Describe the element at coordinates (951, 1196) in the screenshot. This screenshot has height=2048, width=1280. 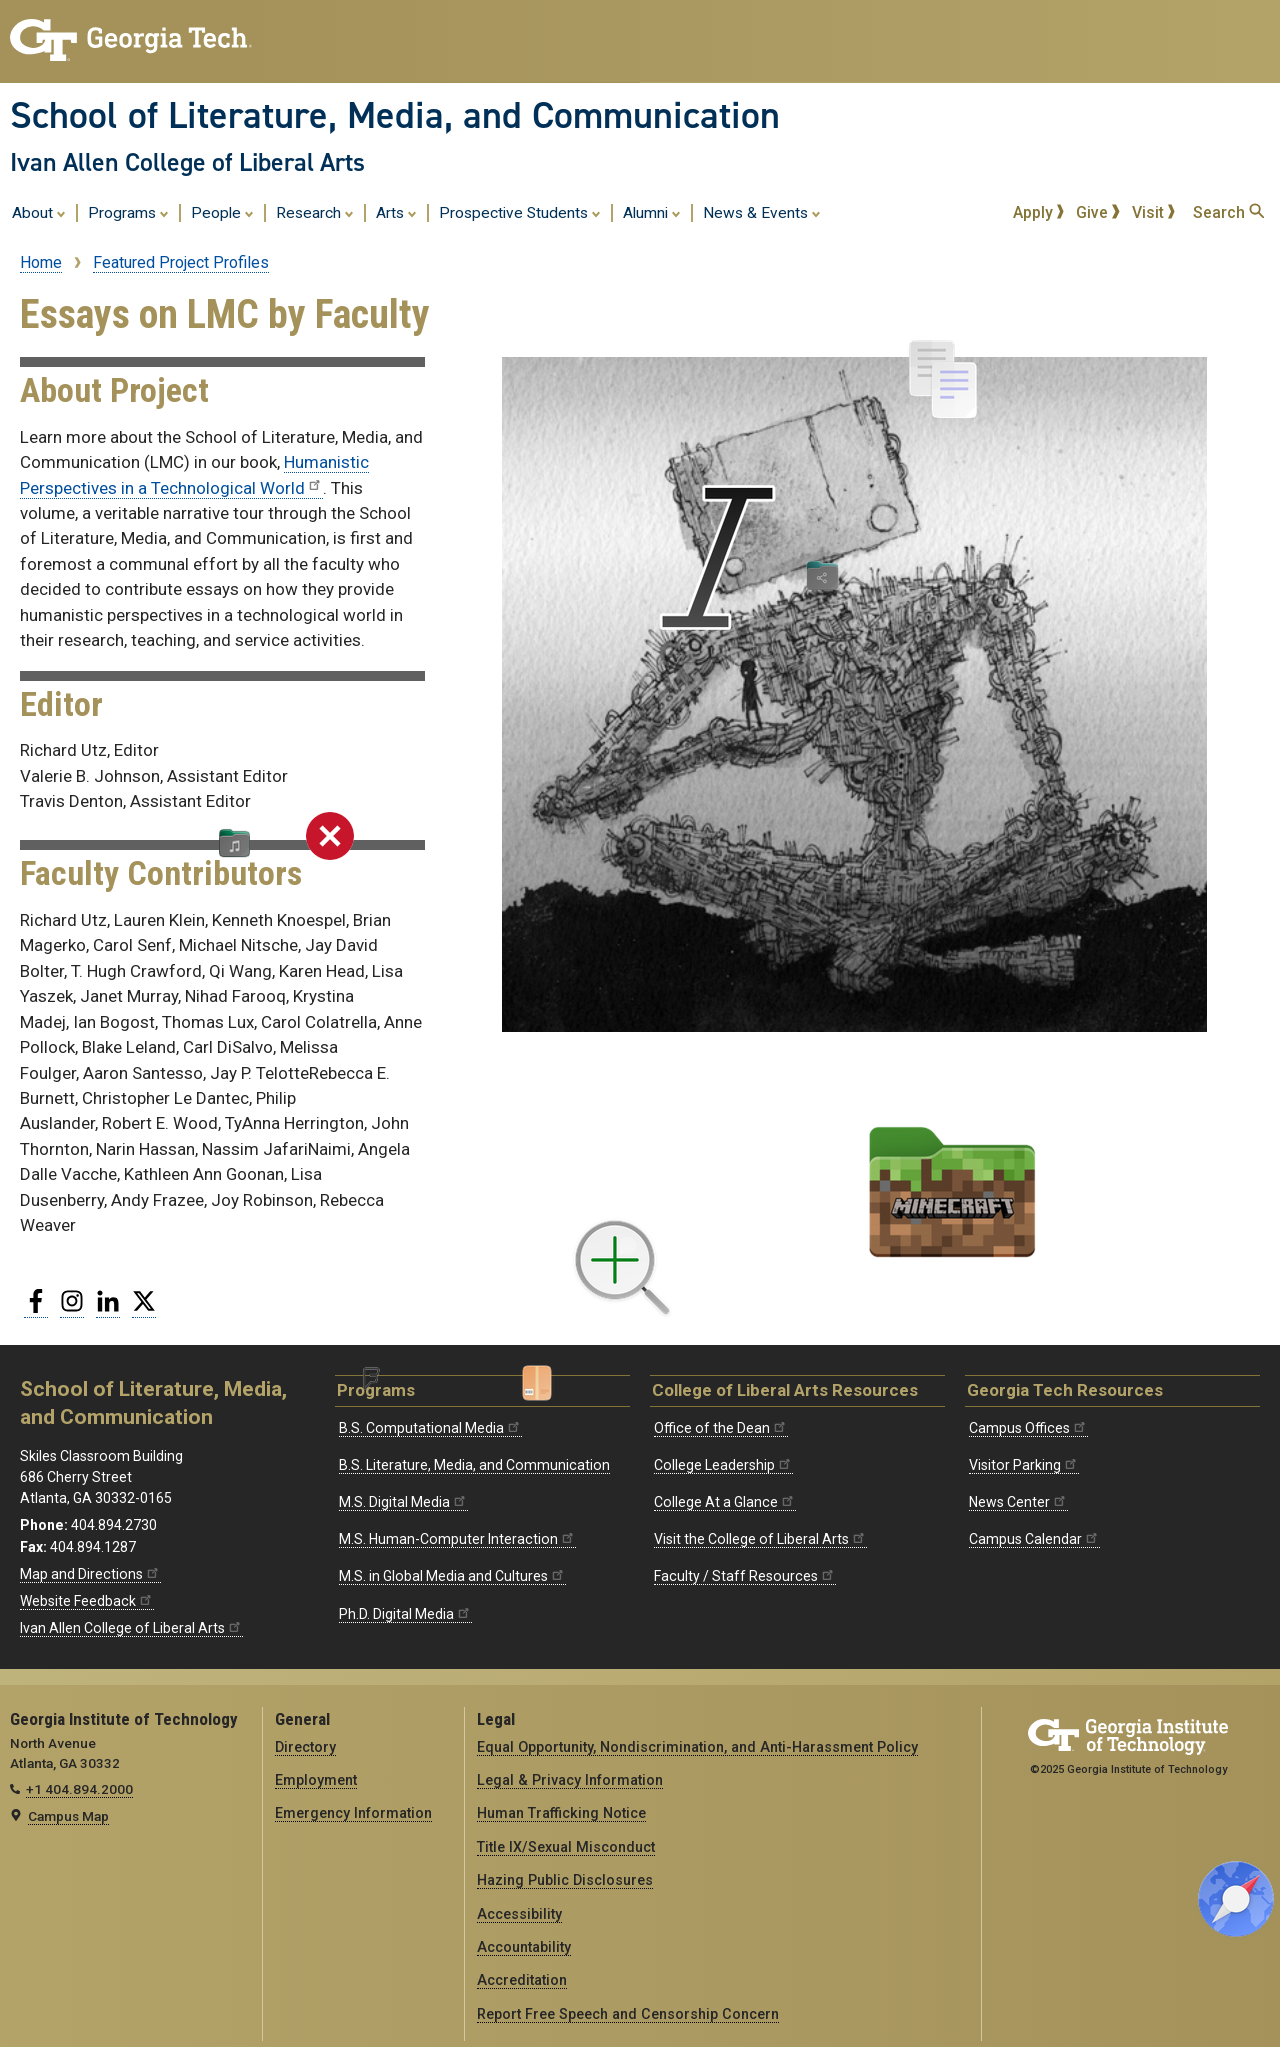
I see `open minecraft game files folder` at that location.